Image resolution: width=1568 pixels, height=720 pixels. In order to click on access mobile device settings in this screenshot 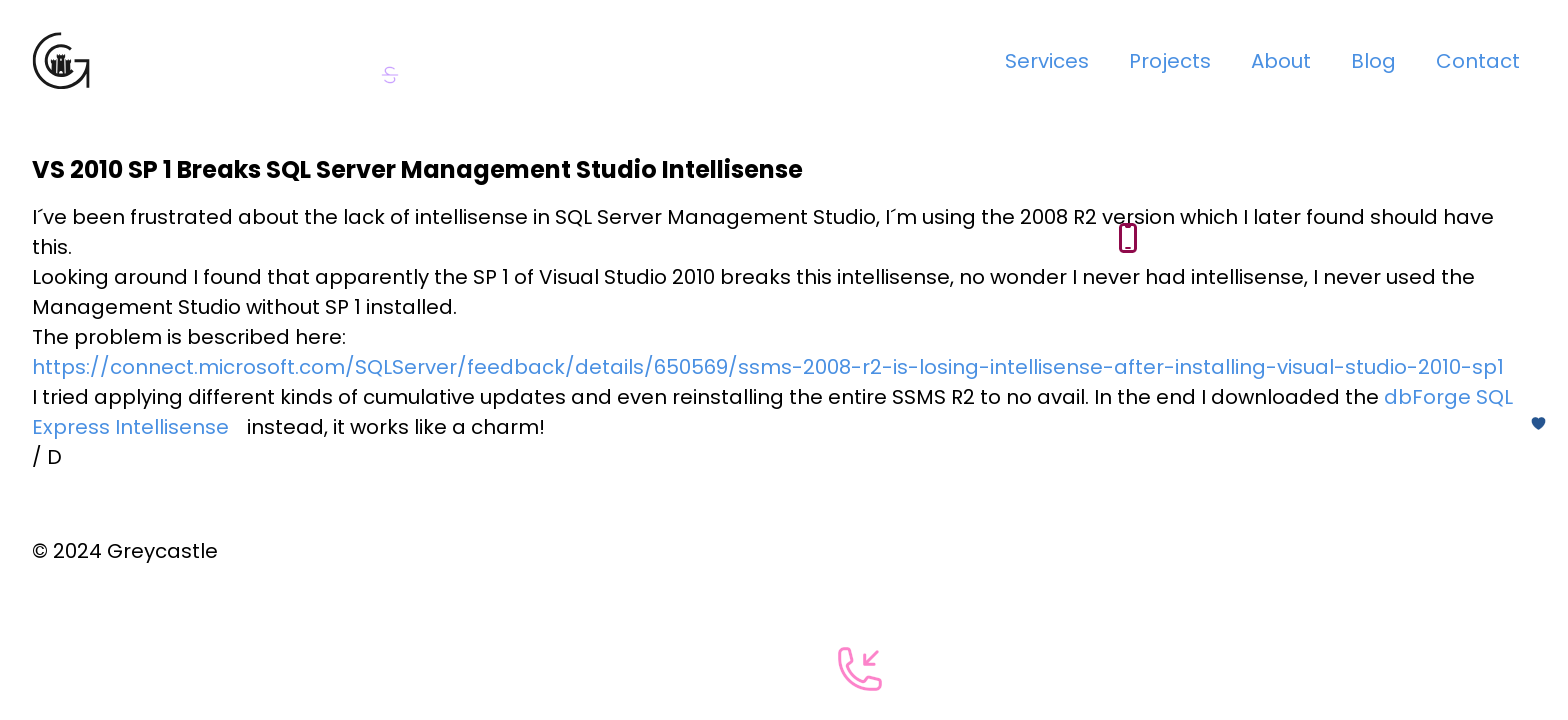, I will do `click(1128, 238)`.